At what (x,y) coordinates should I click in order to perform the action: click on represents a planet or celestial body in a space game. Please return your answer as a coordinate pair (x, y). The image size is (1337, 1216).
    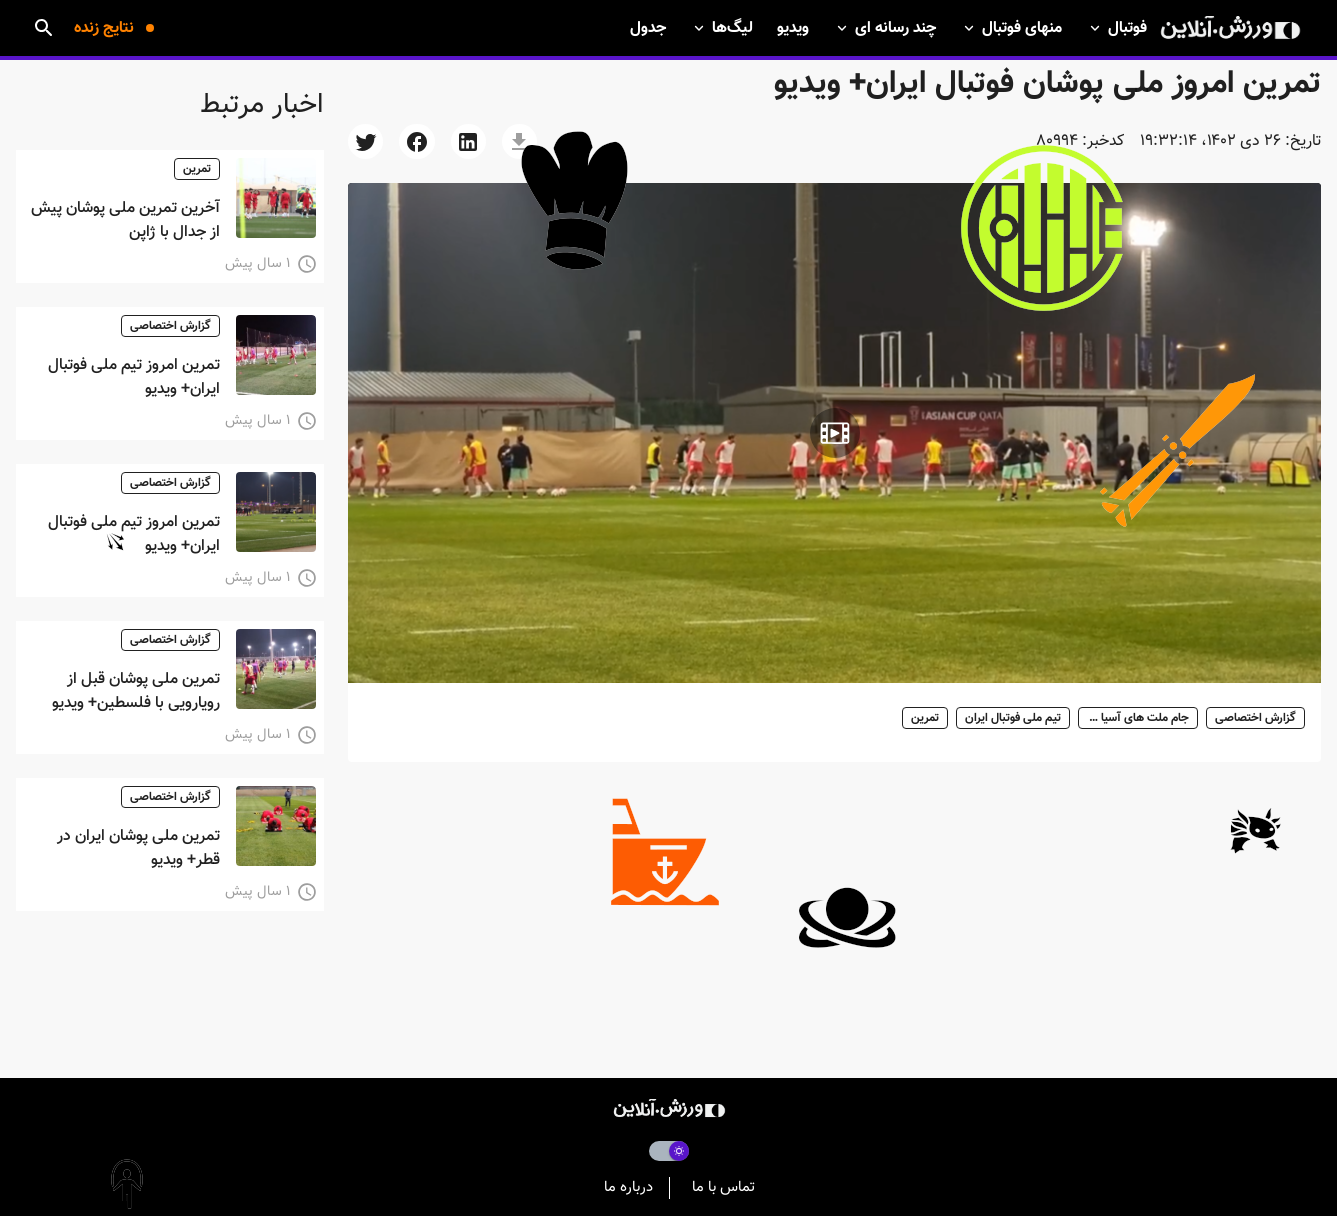
    Looking at the image, I should click on (847, 920).